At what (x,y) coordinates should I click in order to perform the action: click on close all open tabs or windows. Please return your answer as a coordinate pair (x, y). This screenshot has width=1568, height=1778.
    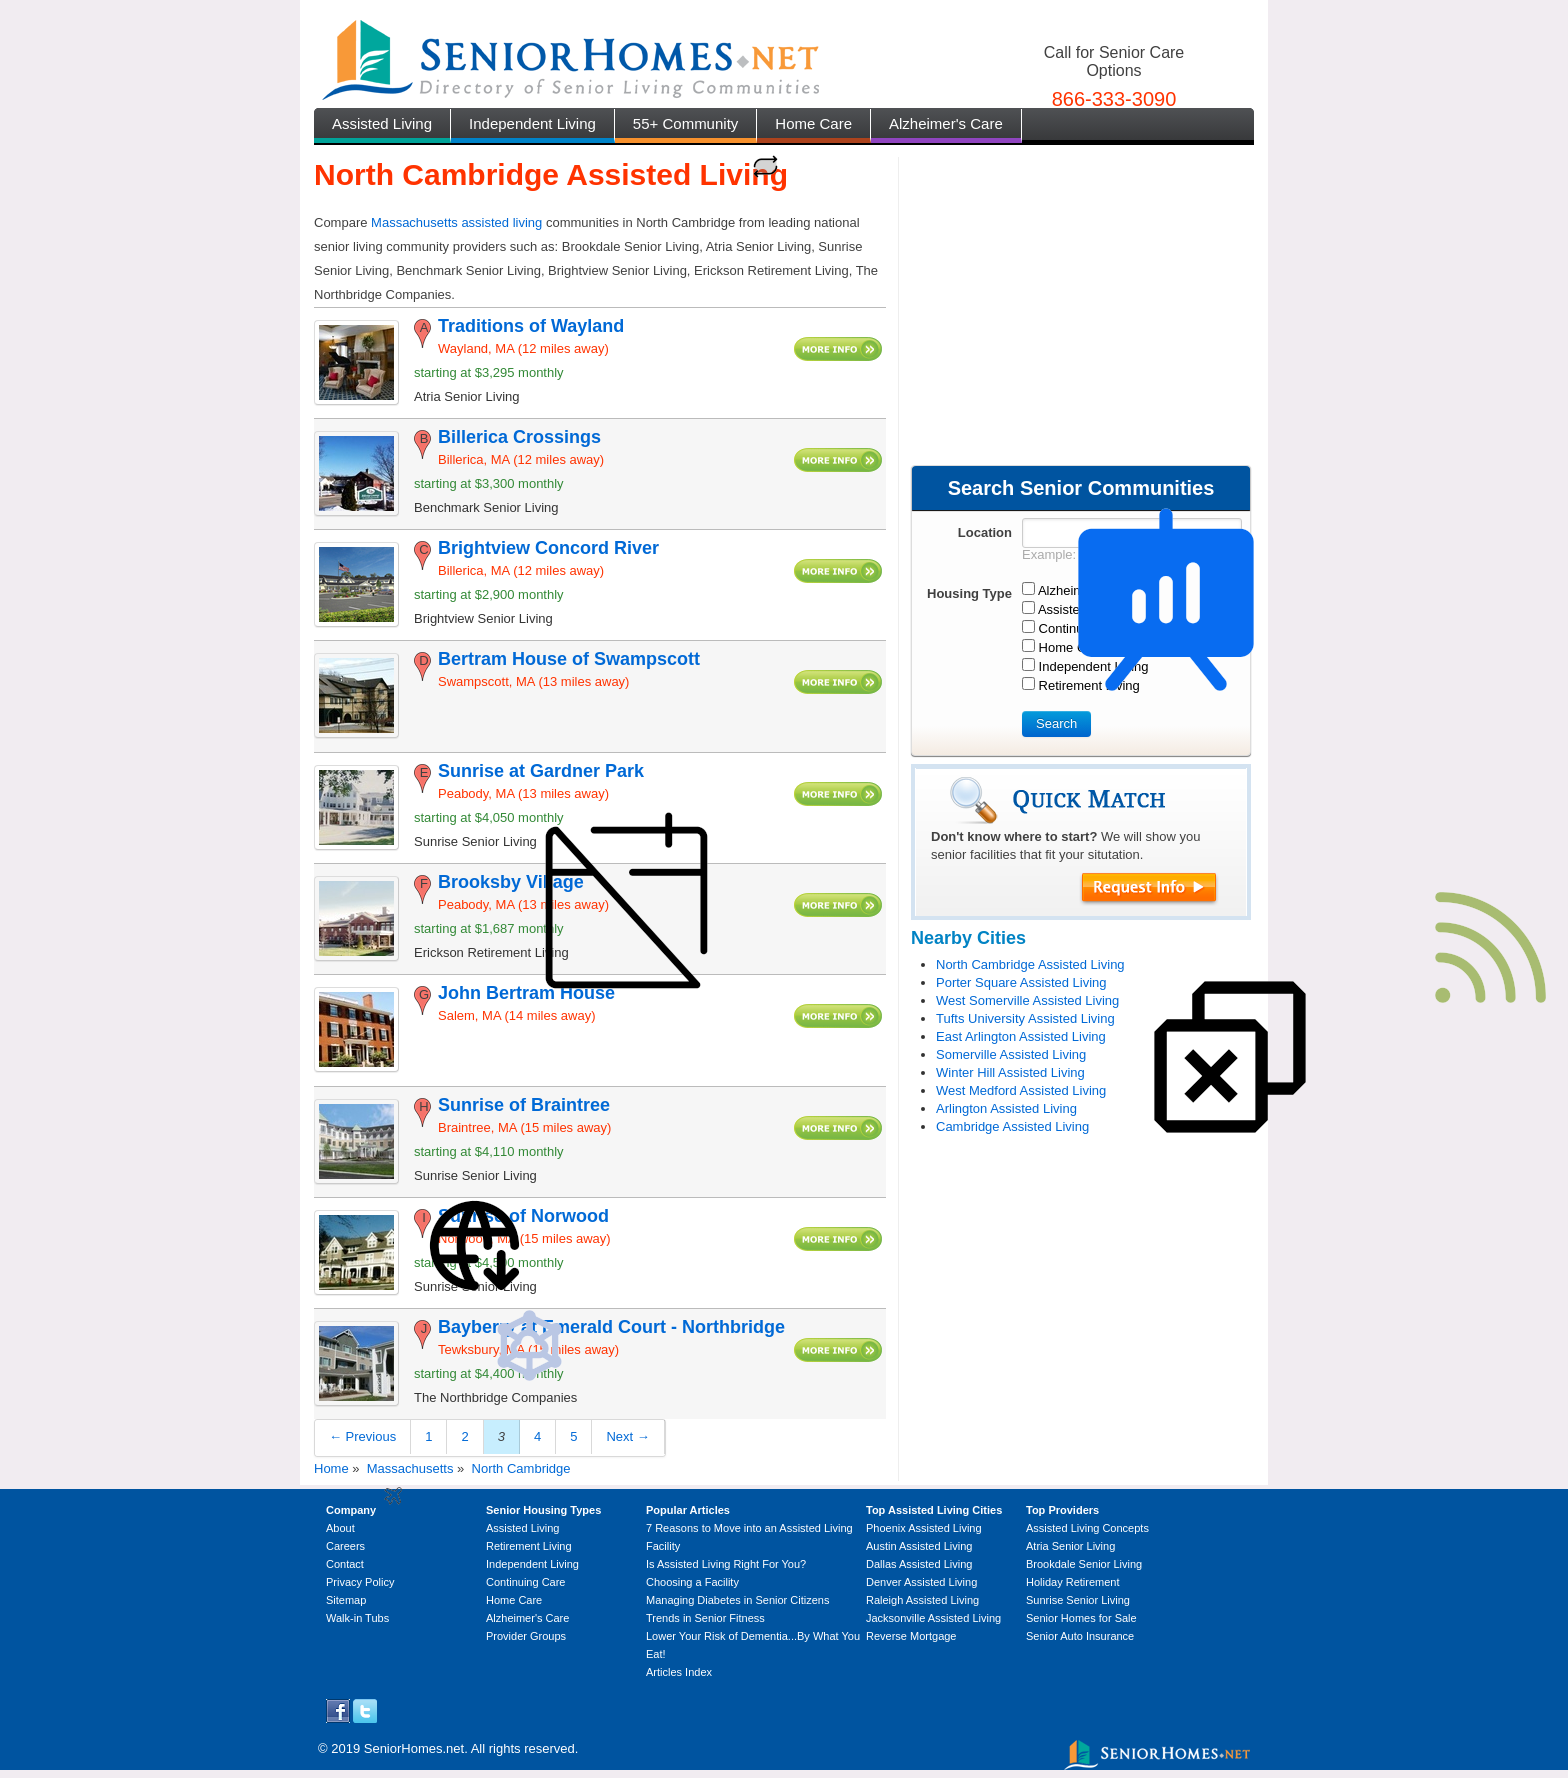
    Looking at the image, I should click on (1230, 1057).